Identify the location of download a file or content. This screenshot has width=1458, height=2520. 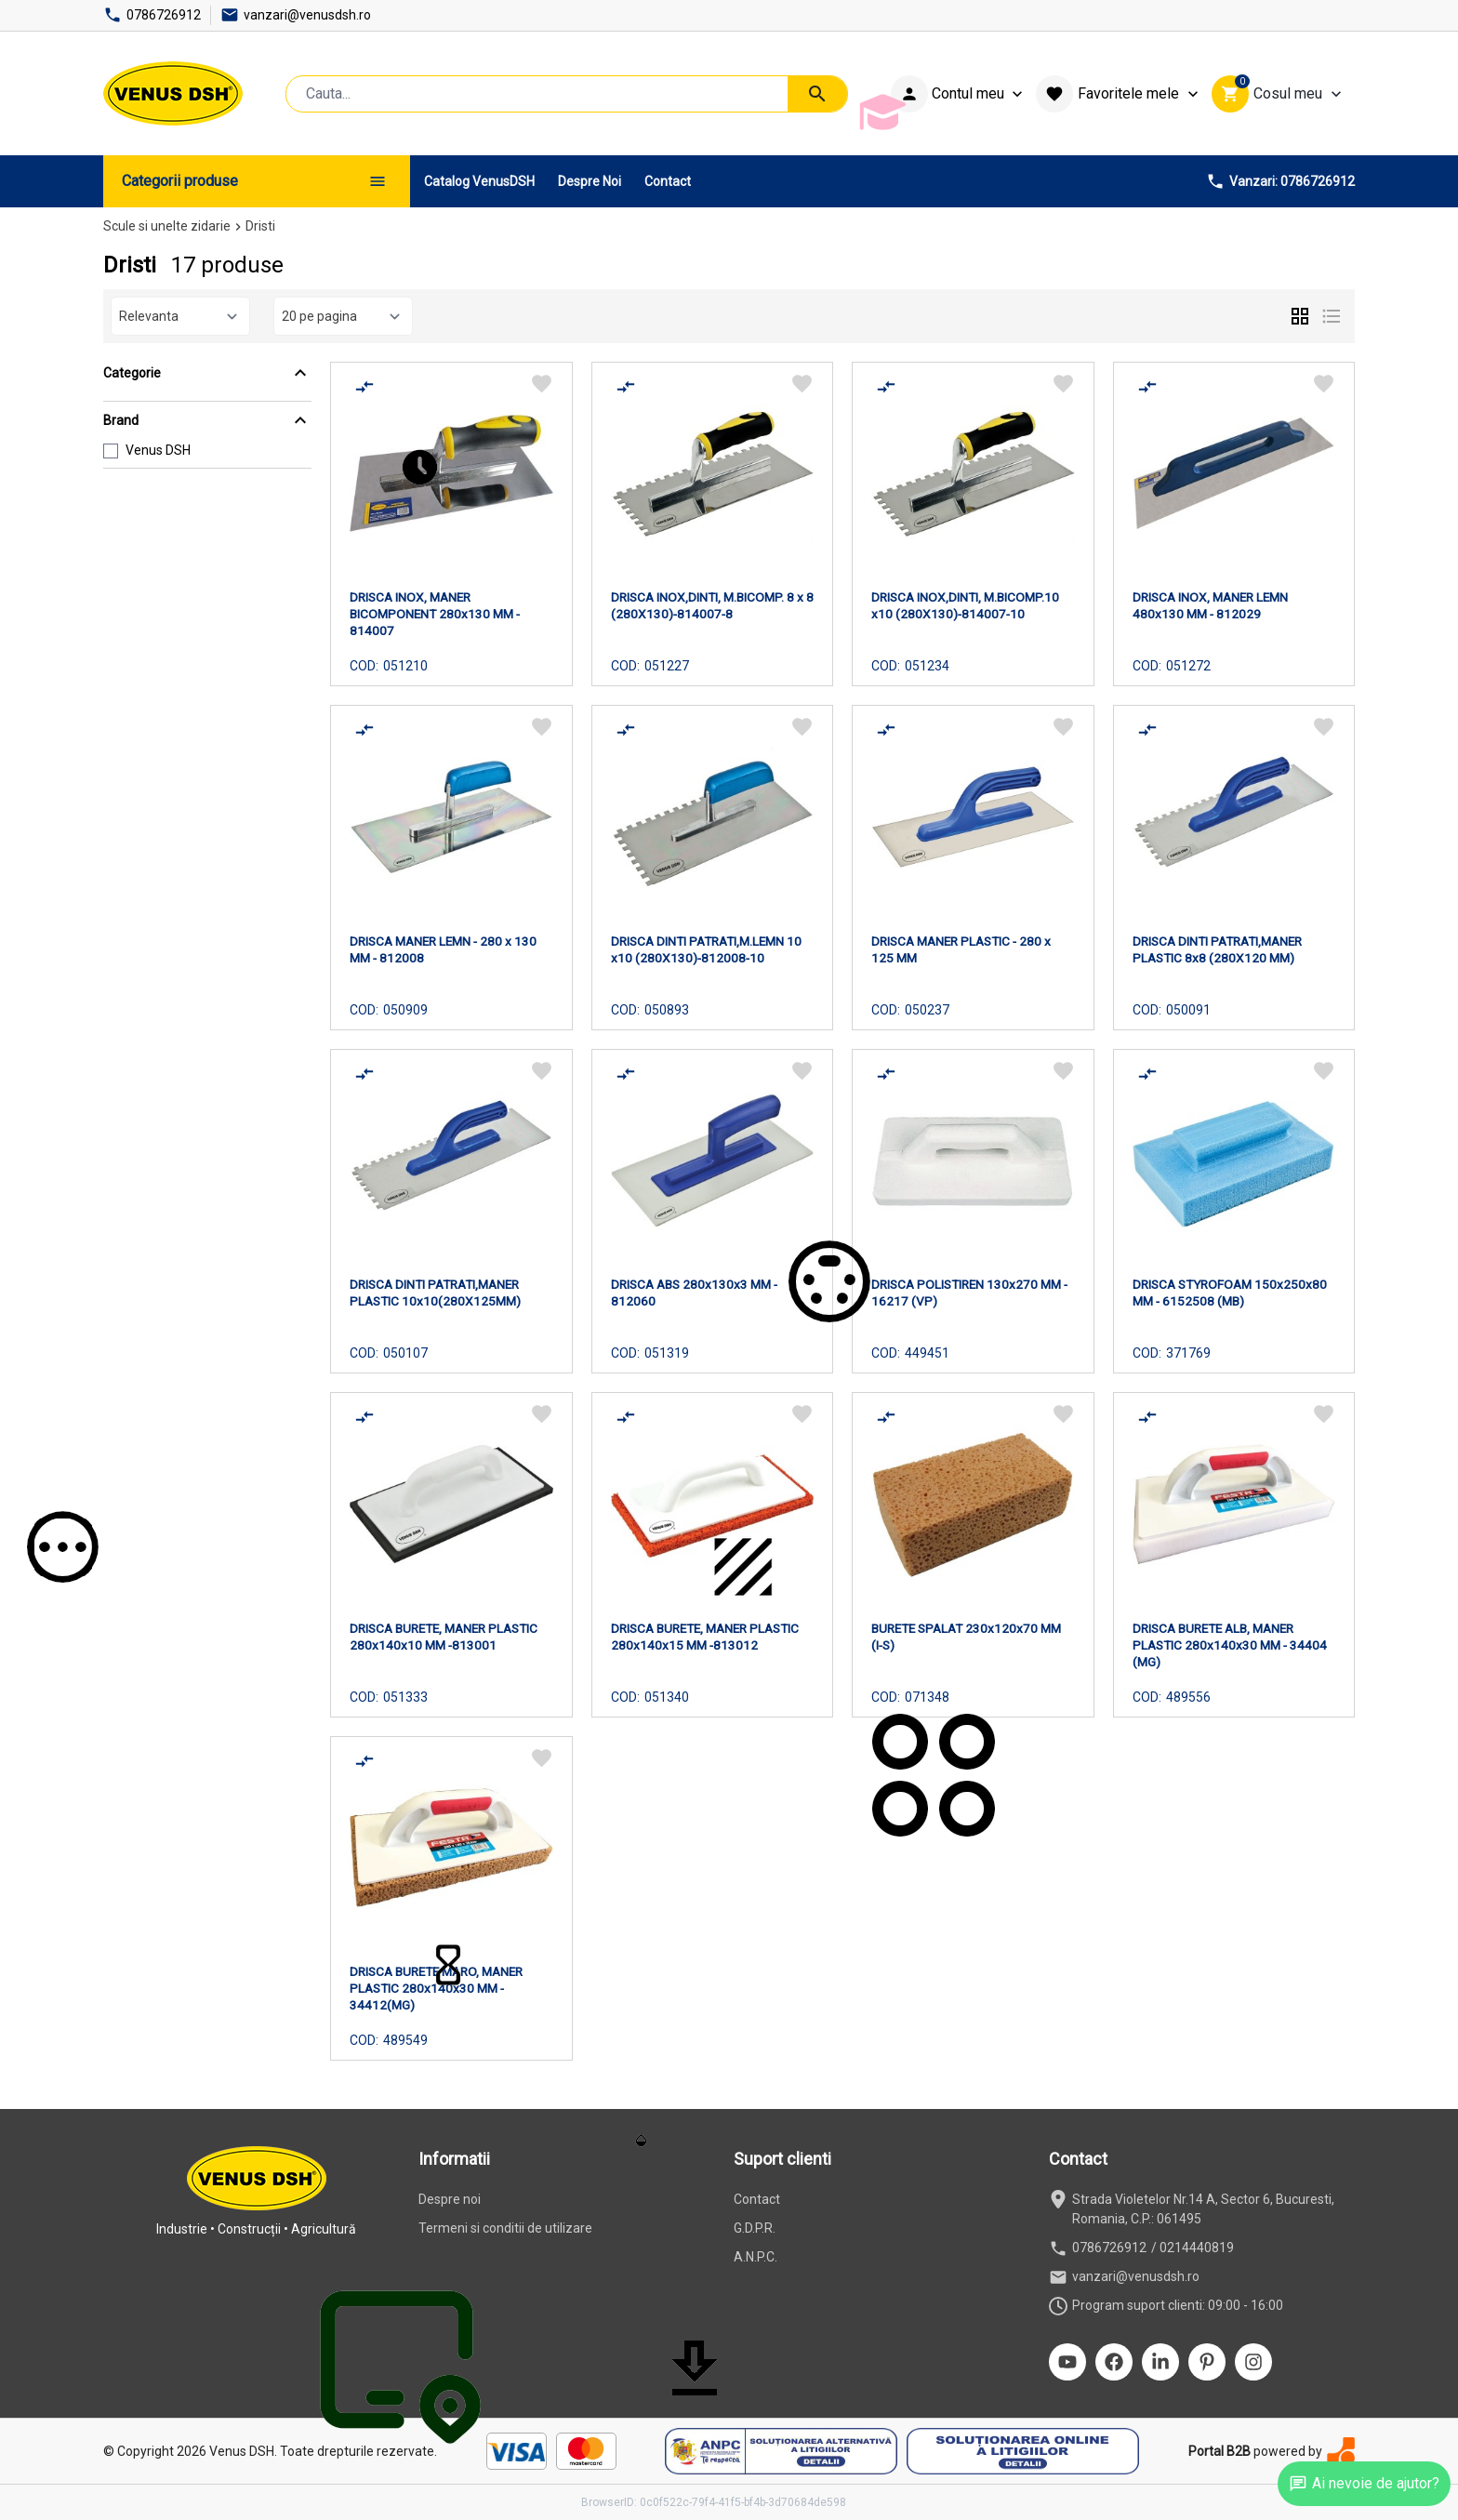
(695, 2369).